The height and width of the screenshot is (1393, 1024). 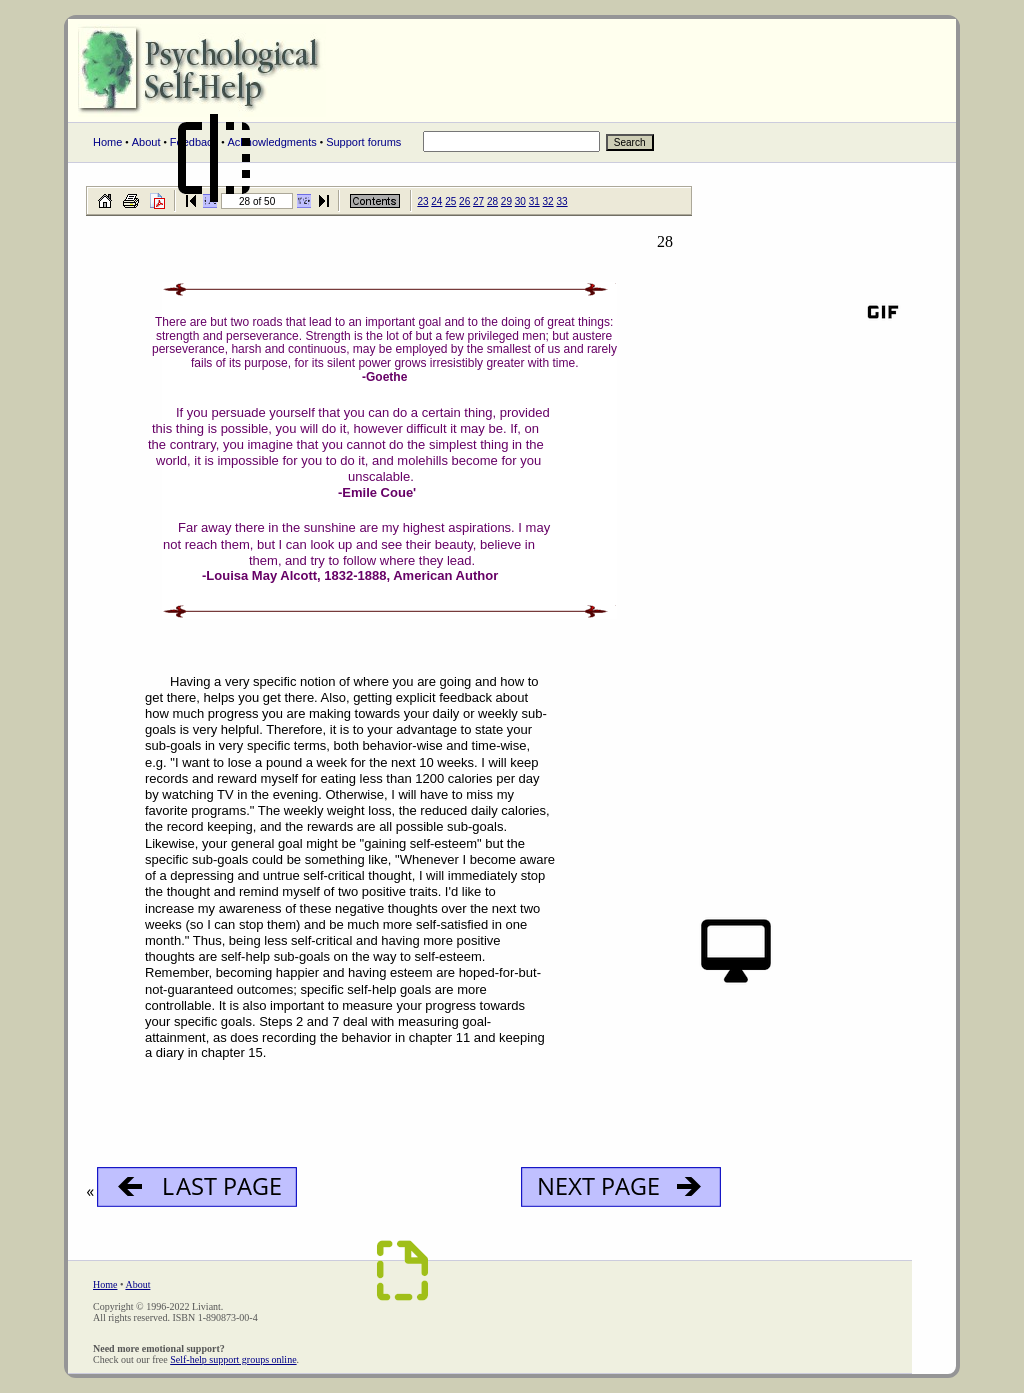 I want to click on flip image horizontally, so click(x=214, y=158).